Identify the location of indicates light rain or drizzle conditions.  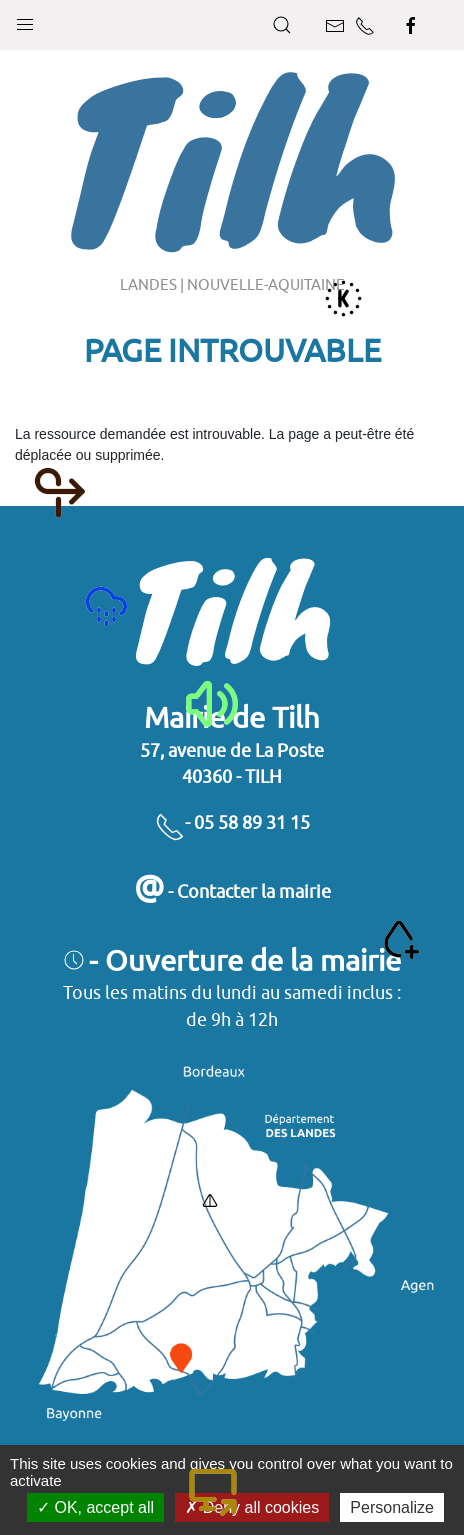
(106, 605).